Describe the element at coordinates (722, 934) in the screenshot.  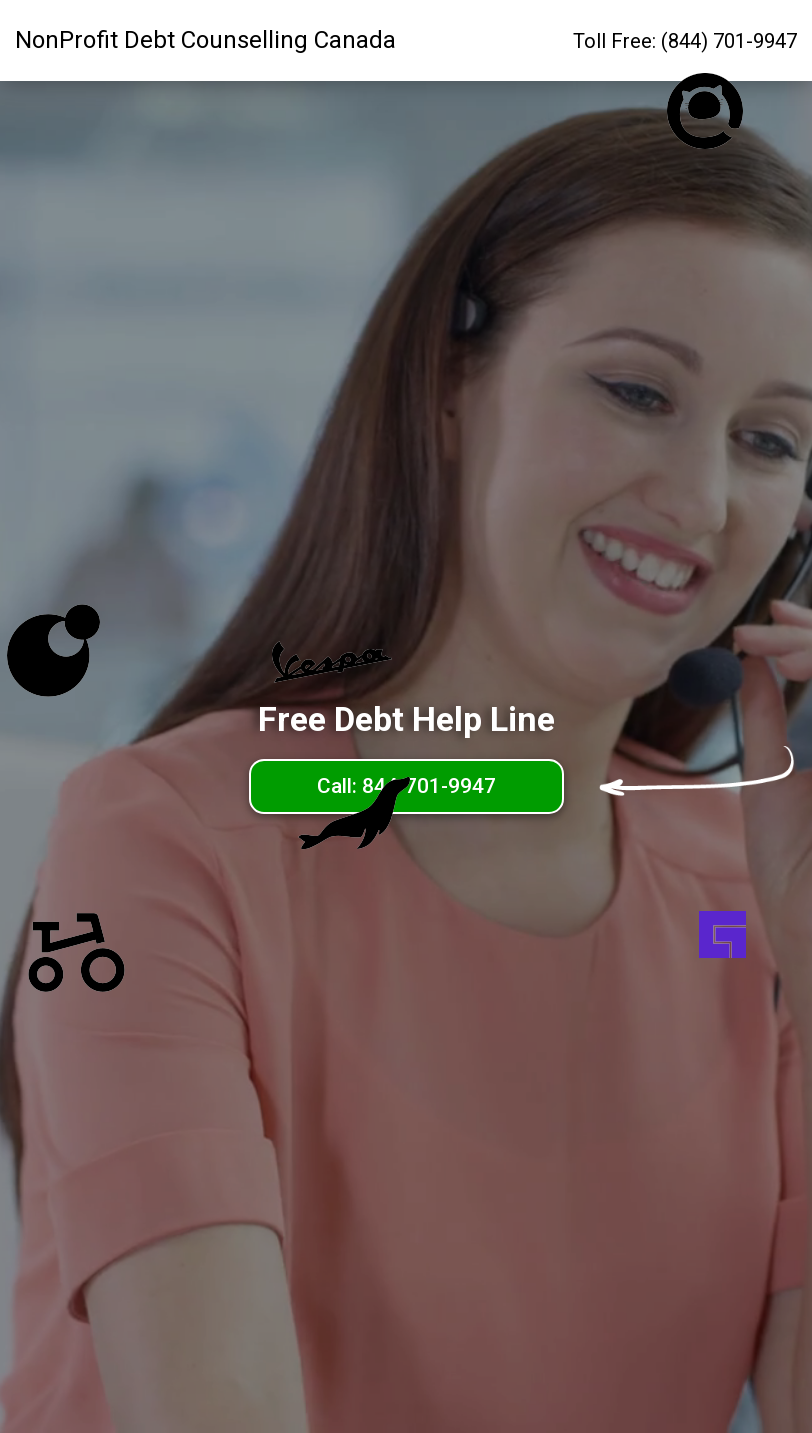
I see `open facebook gaming app` at that location.